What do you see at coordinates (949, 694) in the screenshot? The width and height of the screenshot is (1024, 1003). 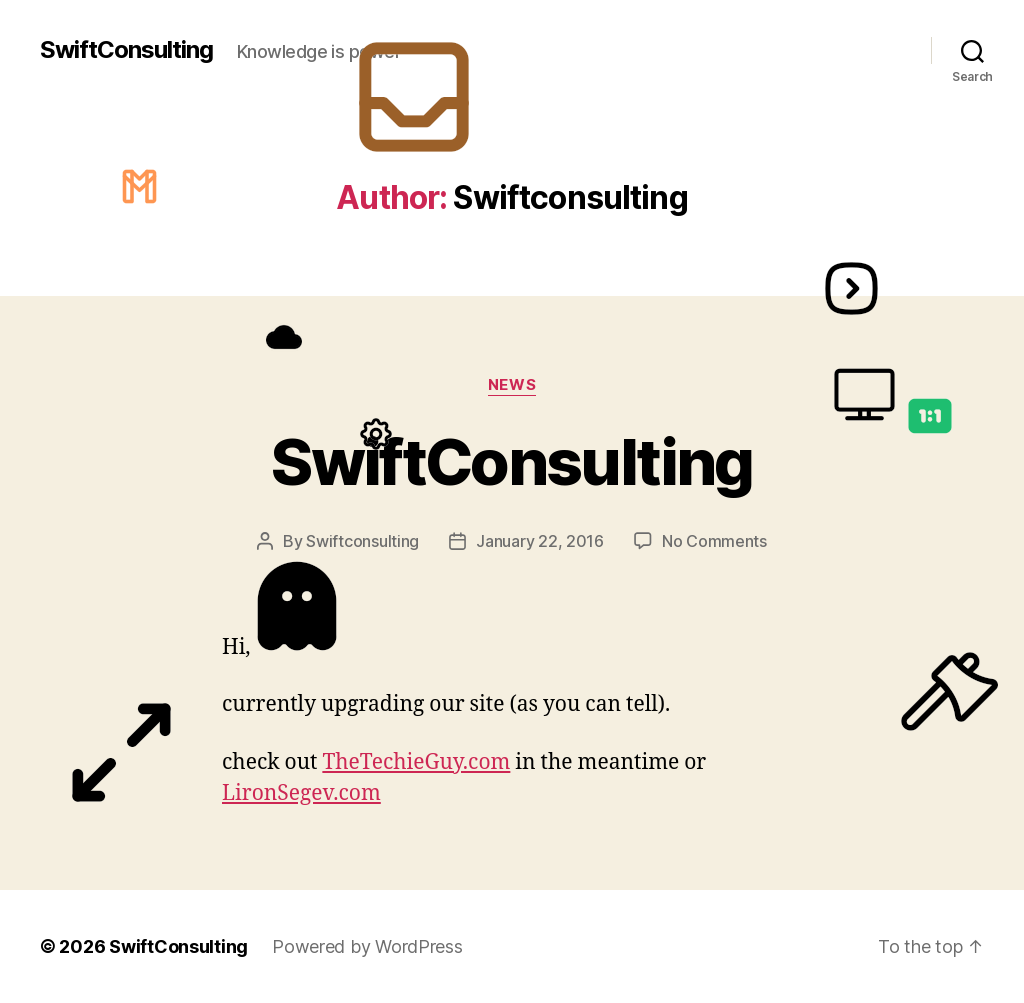 I see `tool or equipment category` at bounding box center [949, 694].